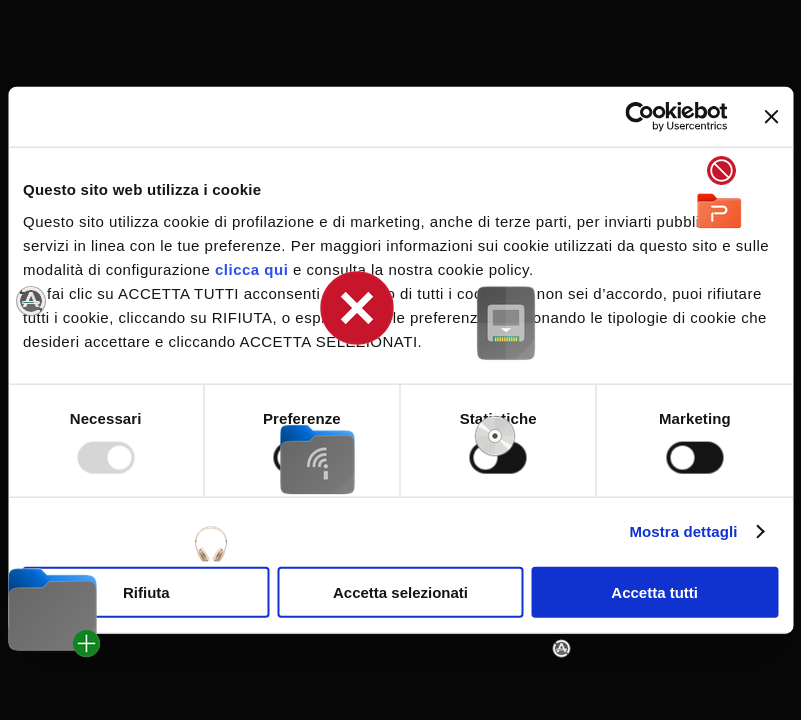  Describe the element at coordinates (495, 436) in the screenshot. I see `indicates a DVD+R disc device` at that location.